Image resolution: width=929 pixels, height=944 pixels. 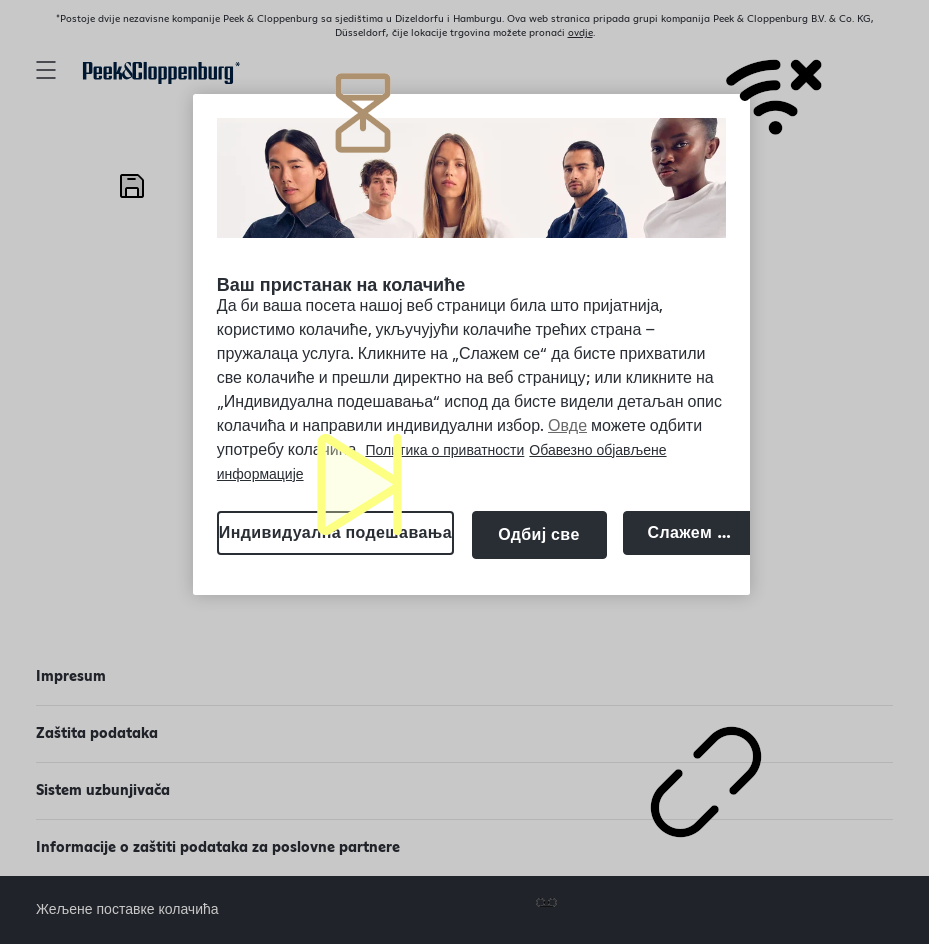 I want to click on unlink or disconnect a connected item, so click(x=706, y=782).